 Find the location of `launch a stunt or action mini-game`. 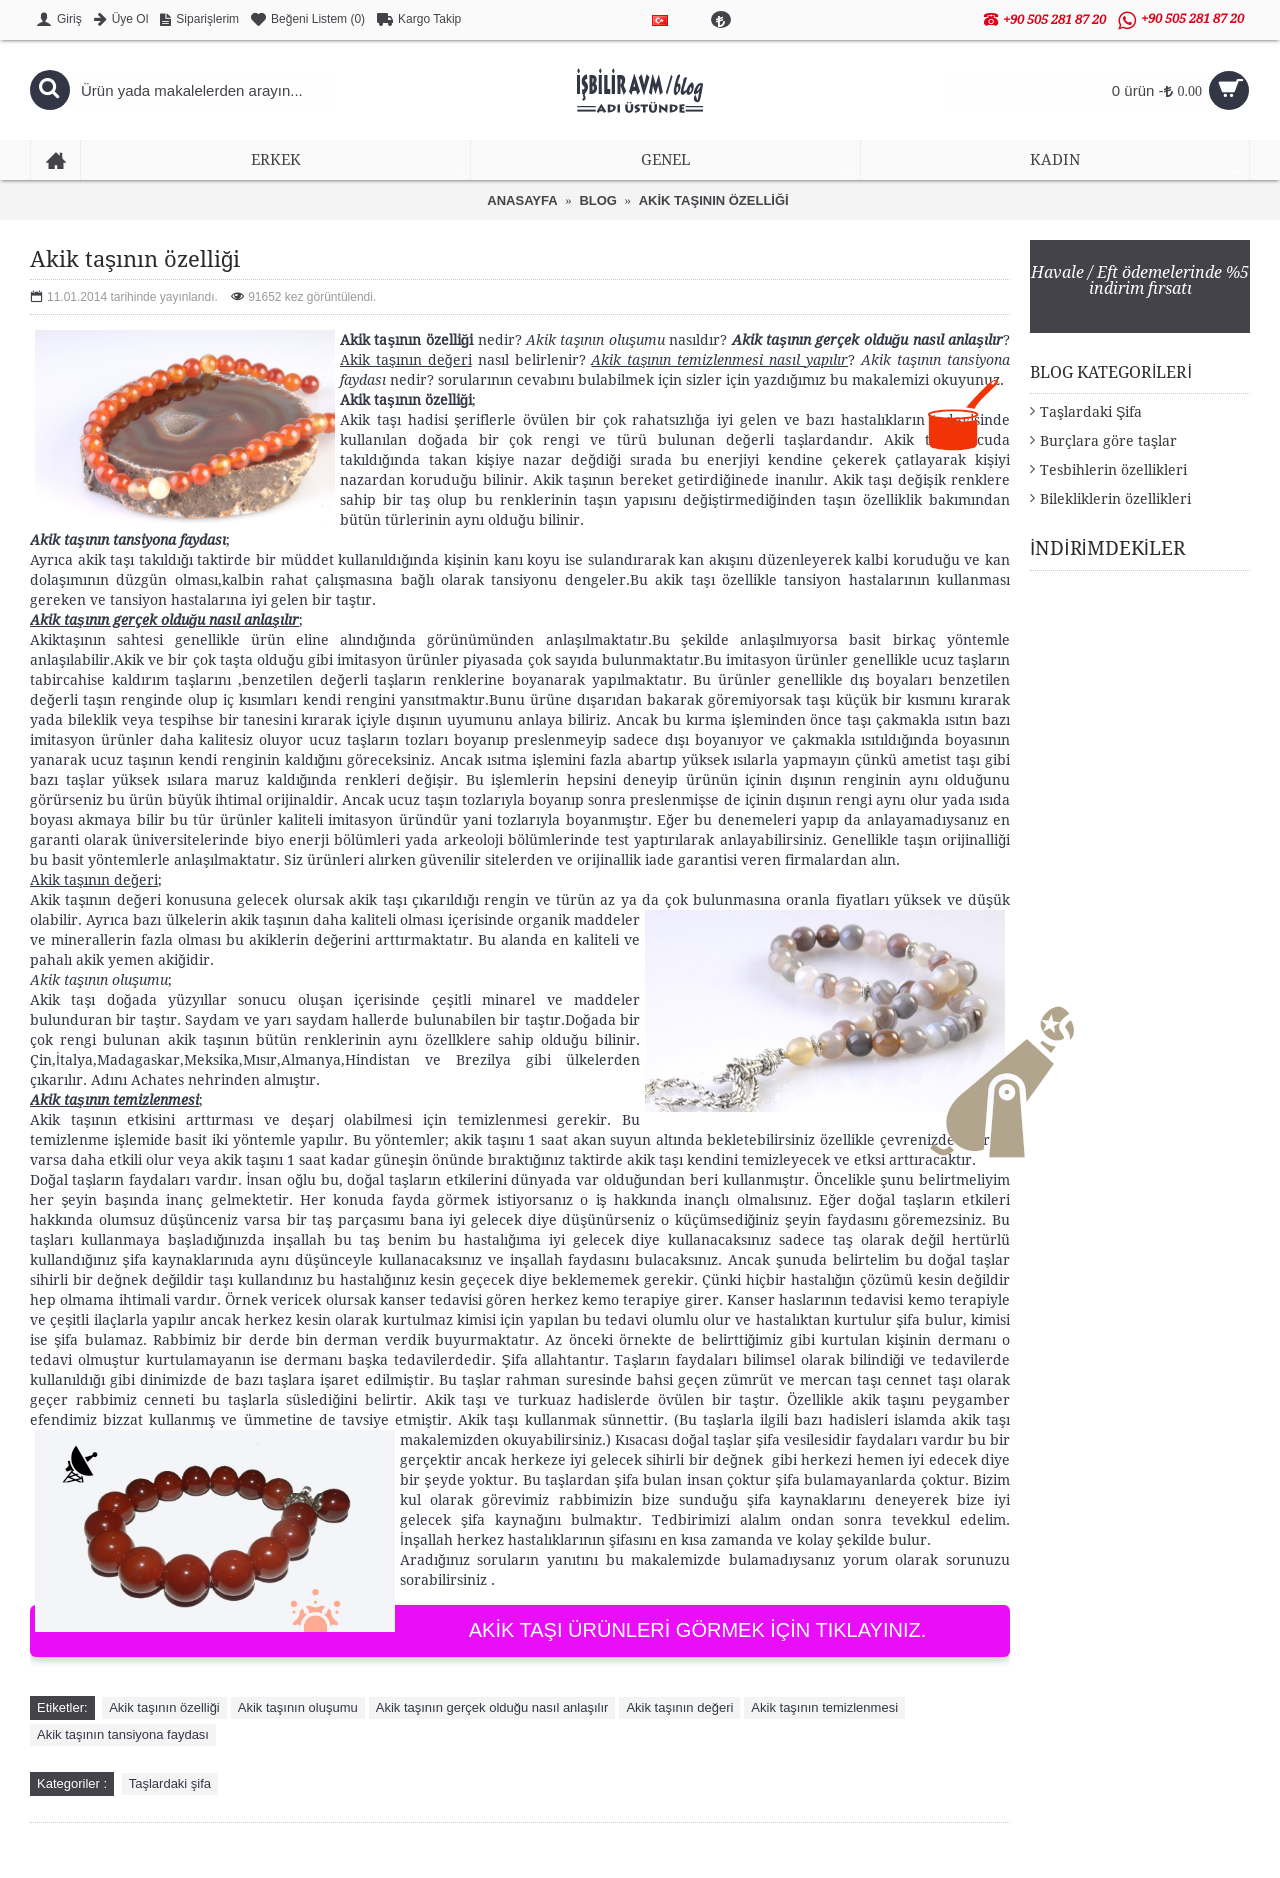

launch a stunt or action mini-game is located at coordinates (1007, 1082).